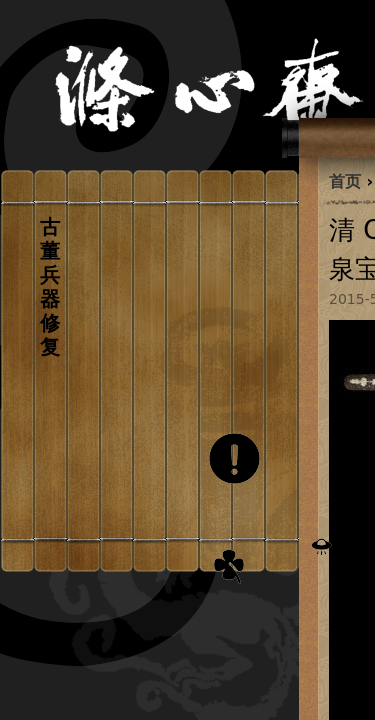  What do you see at coordinates (234, 458) in the screenshot?
I see `indicates an error or problem has occurred` at bounding box center [234, 458].